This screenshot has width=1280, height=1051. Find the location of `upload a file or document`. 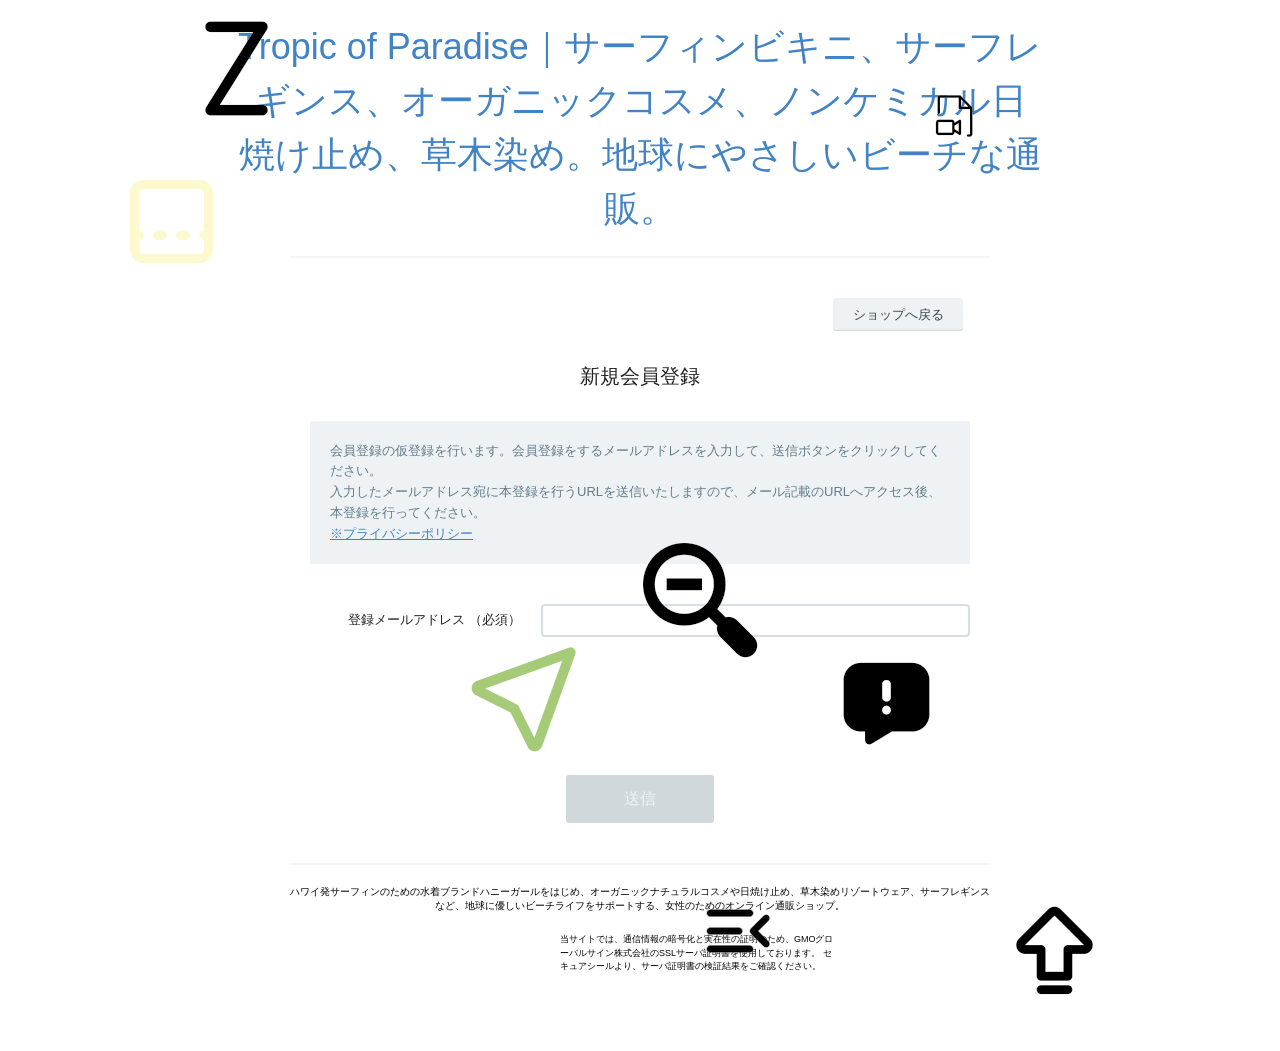

upload a file or document is located at coordinates (1054, 949).